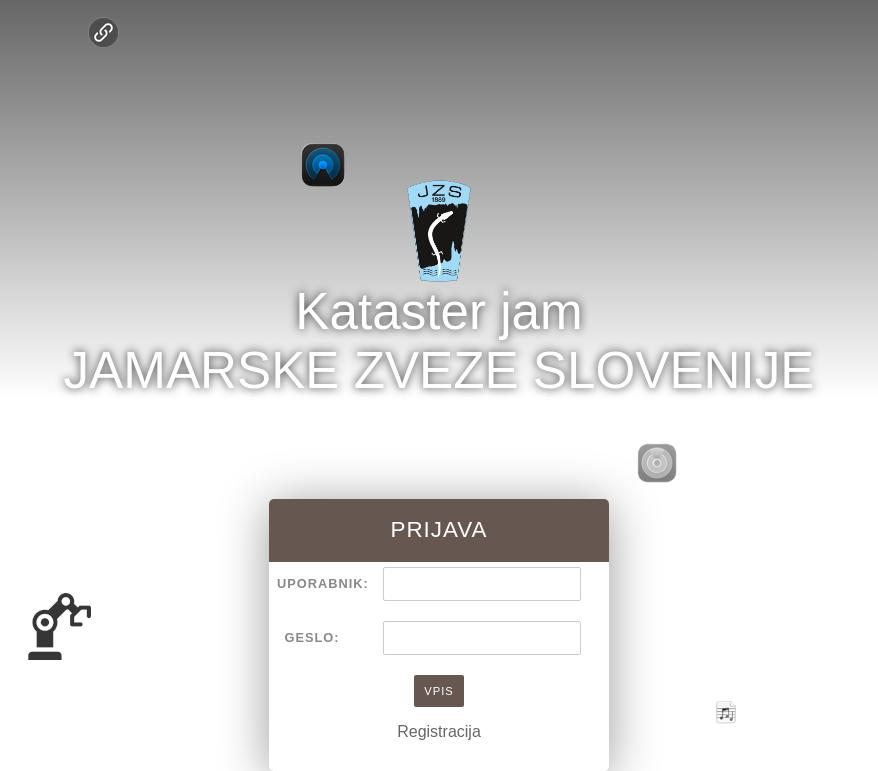  What do you see at coordinates (57, 626) in the screenshot?
I see `open builder or automation tools` at bounding box center [57, 626].